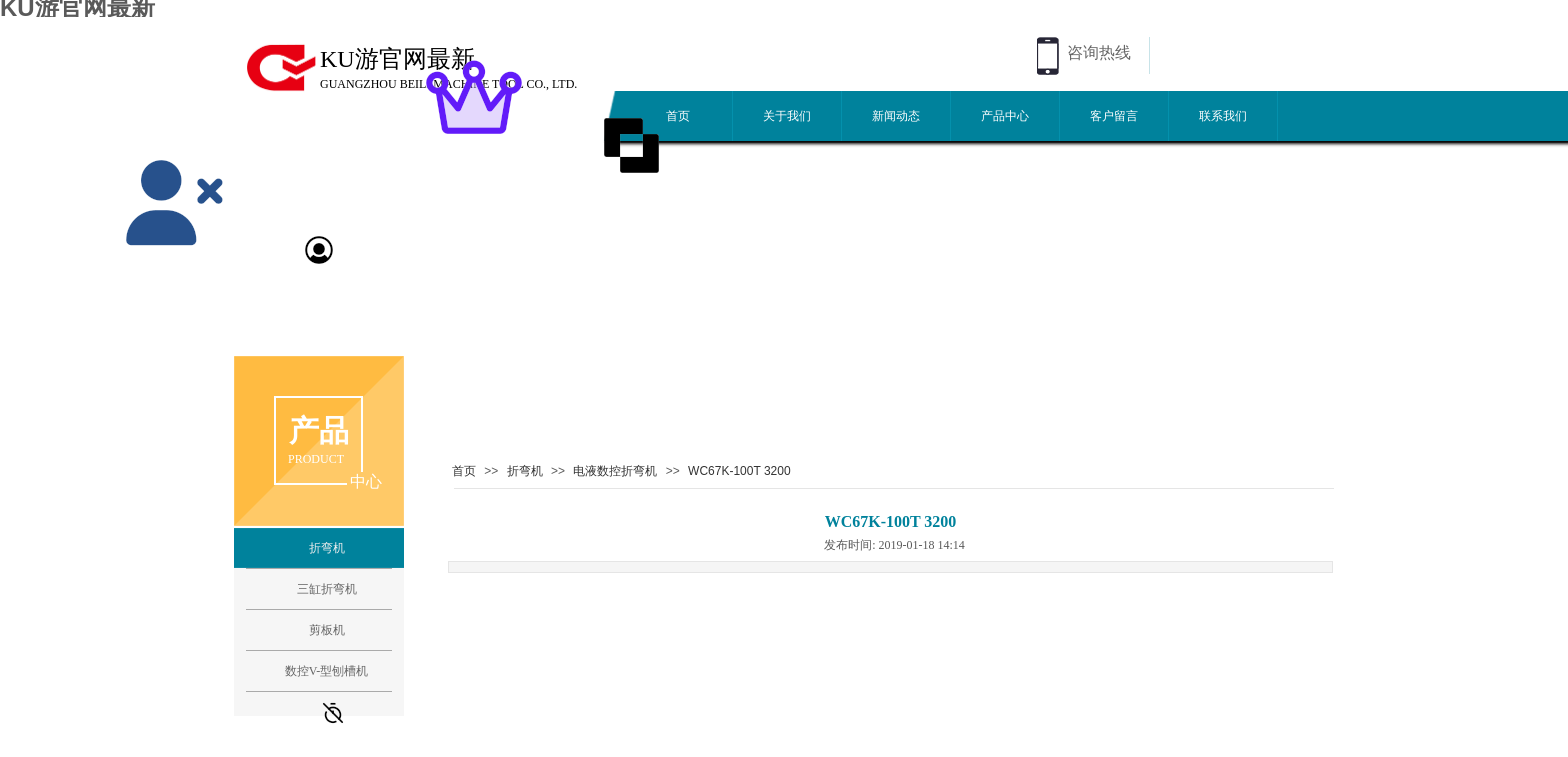 This screenshot has width=1568, height=757. Describe the element at coordinates (333, 713) in the screenshot. I see `disable or cancel timer` at that location.